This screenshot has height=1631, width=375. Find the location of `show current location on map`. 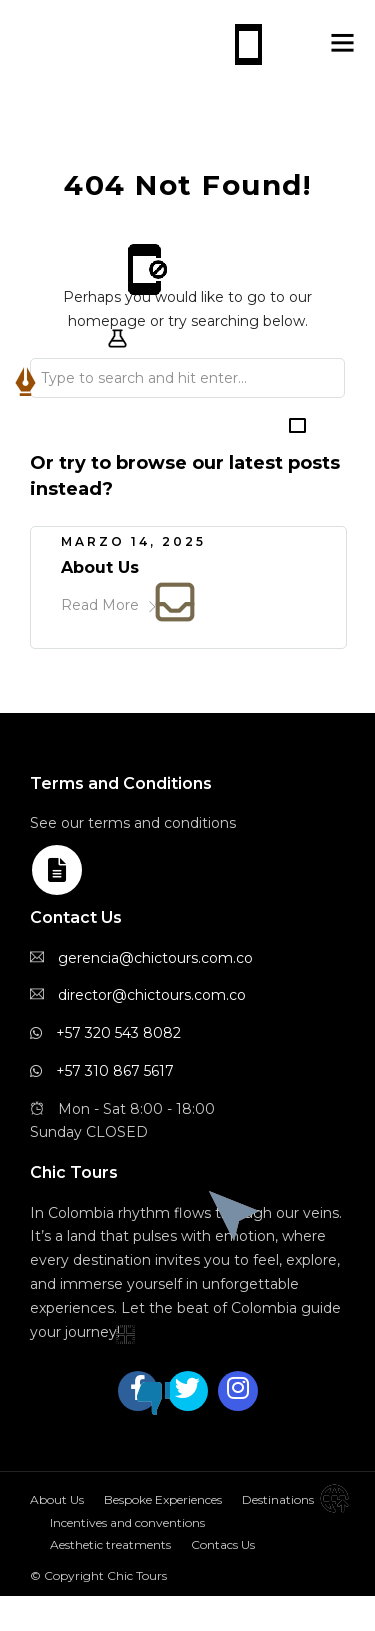

show current location on map is located at coordinates (234, 1216).